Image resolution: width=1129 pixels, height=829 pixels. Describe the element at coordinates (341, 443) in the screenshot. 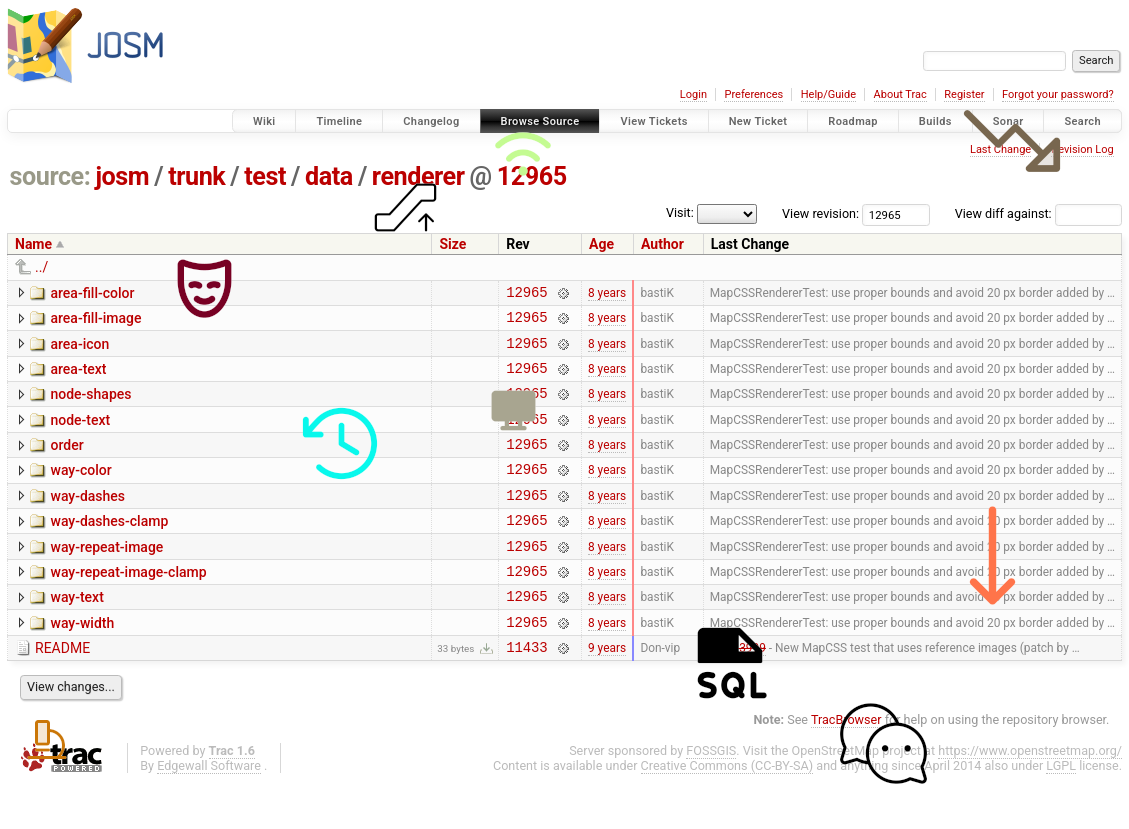

I see `view history or recent activity` at that location.